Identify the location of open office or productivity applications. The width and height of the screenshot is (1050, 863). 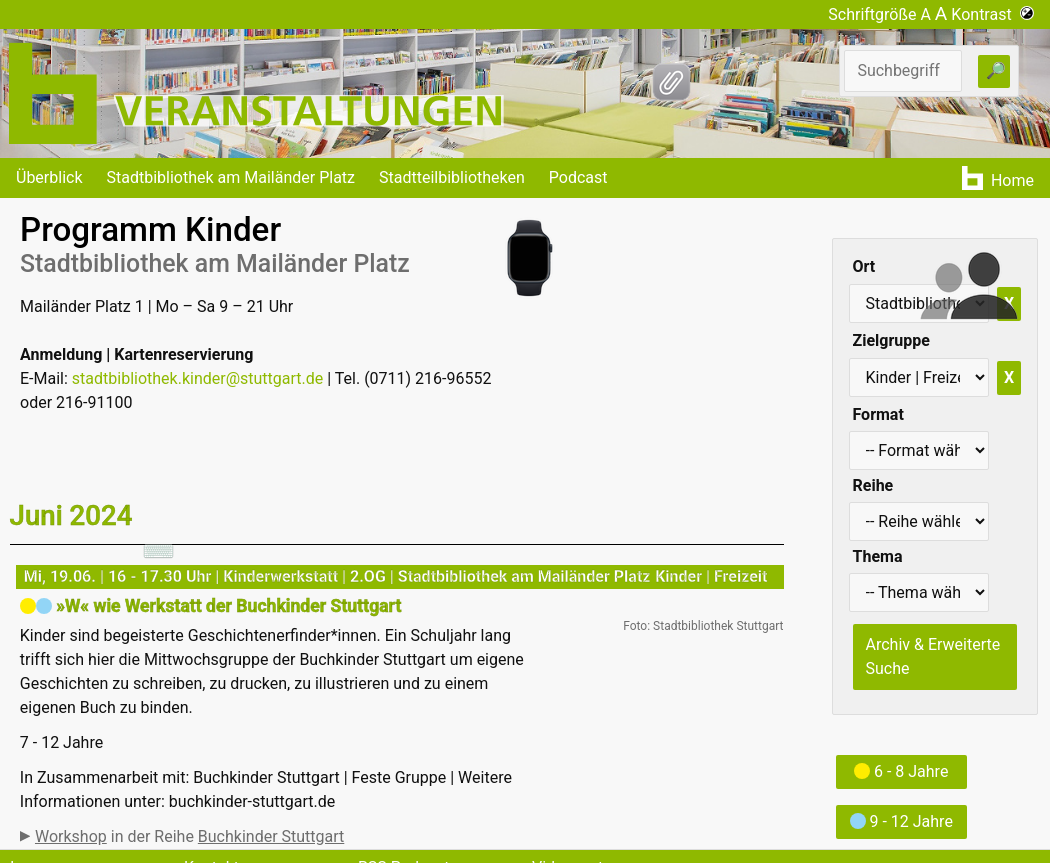
(671, 82).